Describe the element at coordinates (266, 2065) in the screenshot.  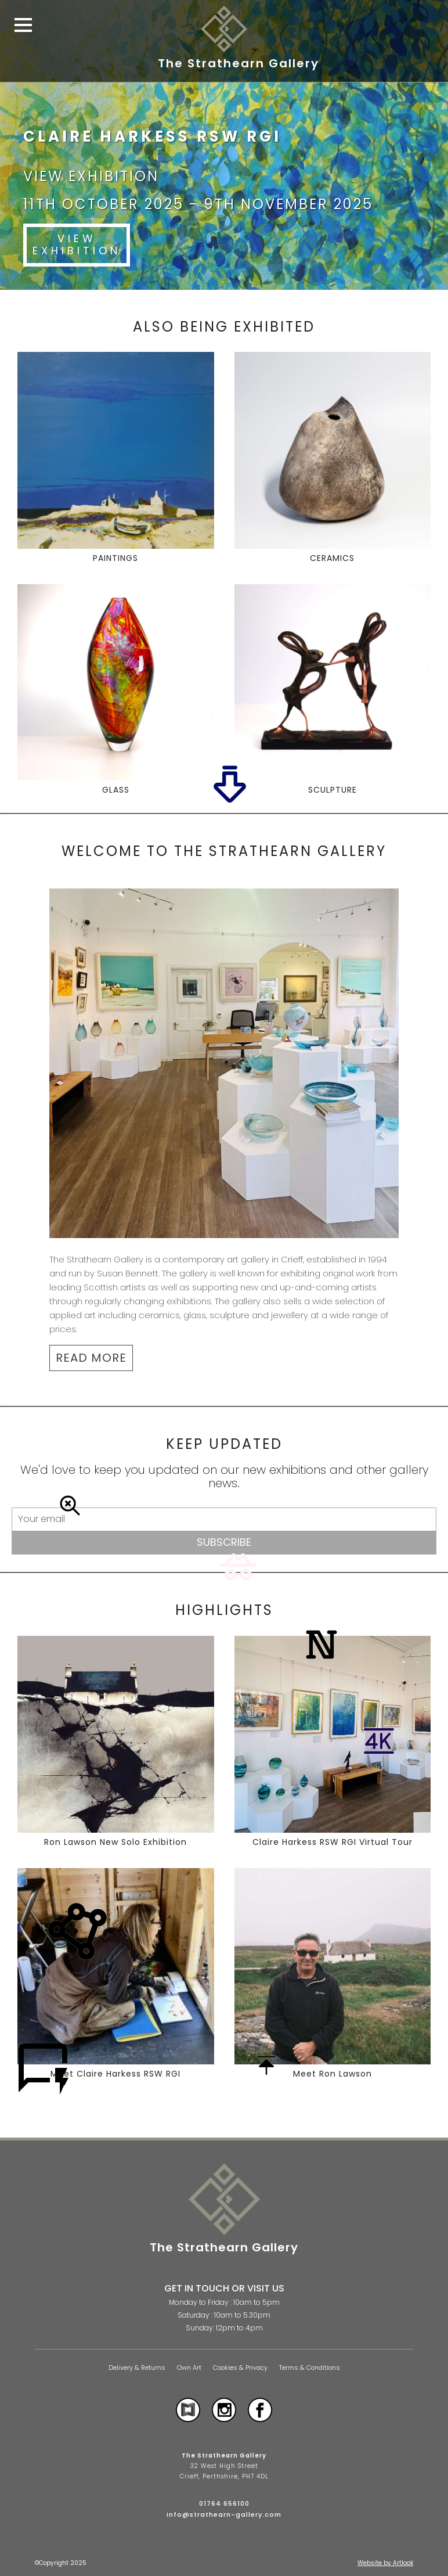
I see `upload a file or document` at that location.